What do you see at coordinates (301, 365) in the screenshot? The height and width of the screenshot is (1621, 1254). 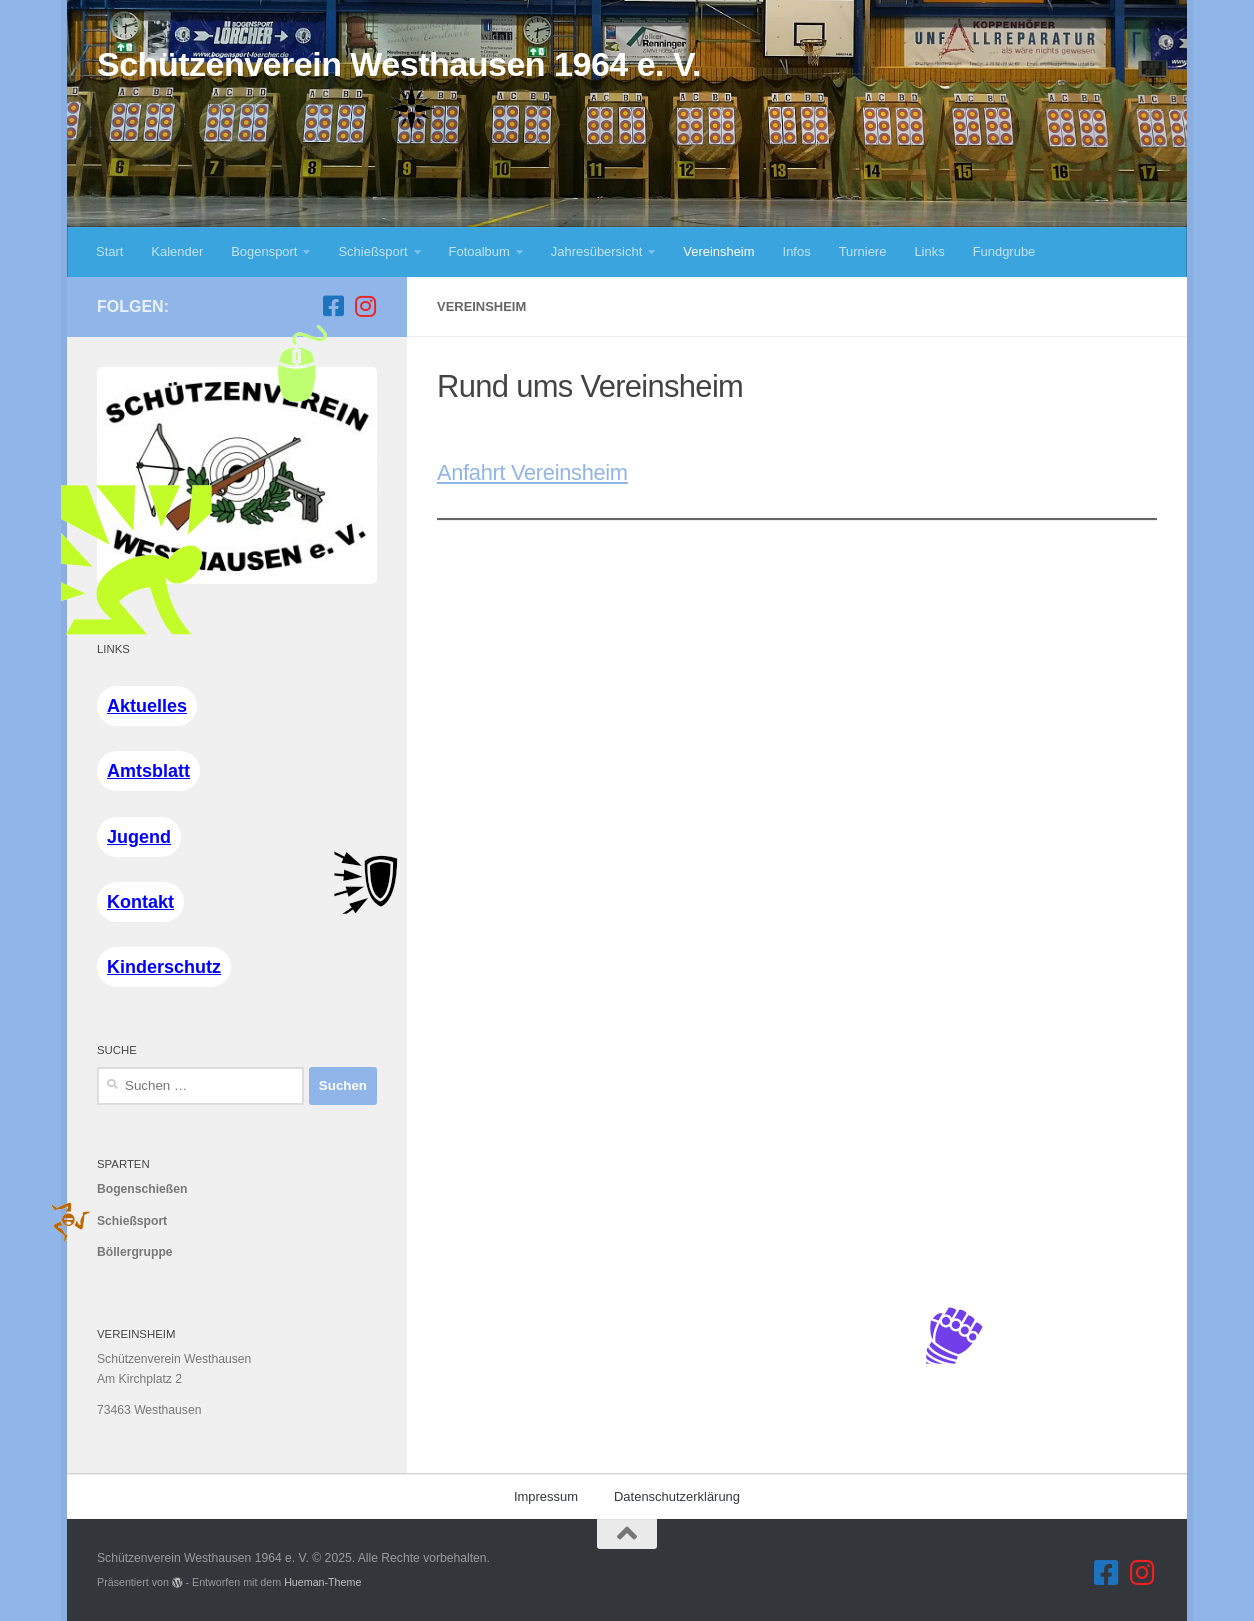 I see `indicates mouse input or cursor control settings` at bounding box center [301, 365].